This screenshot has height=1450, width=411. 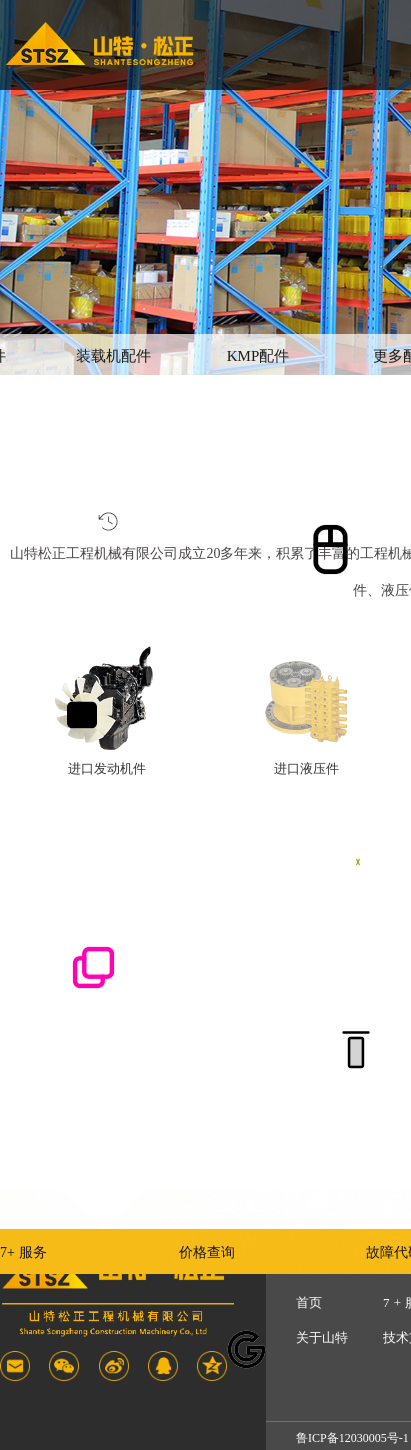 I want to click on access storage or disk management, so click(x=228, y=109).